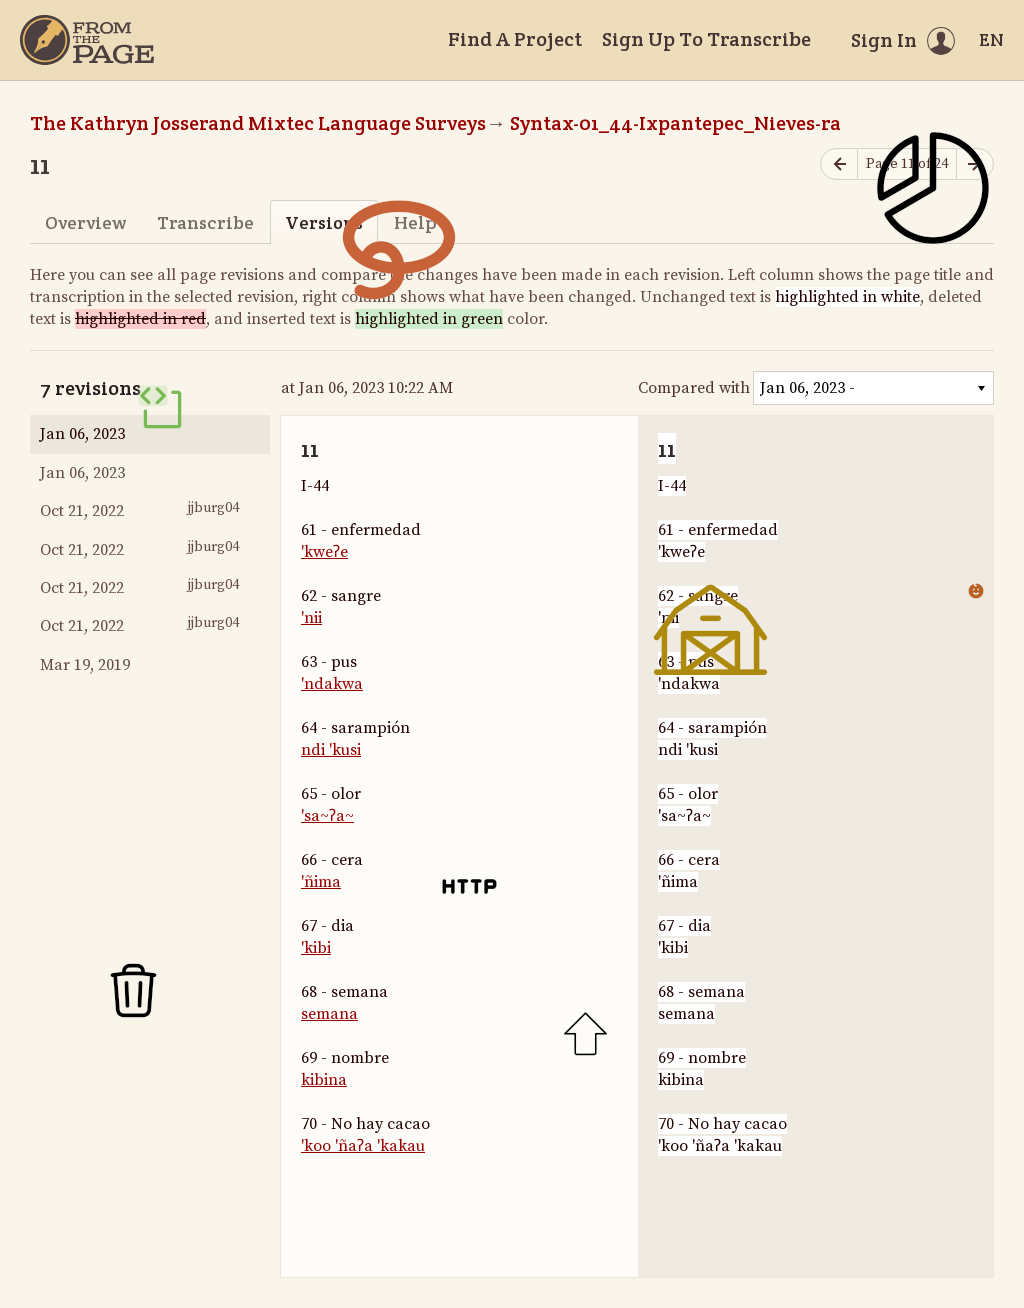  Describe the element at coordinates (162, 409) in the screenshot. I see `insert a code block or snippet` at that location.